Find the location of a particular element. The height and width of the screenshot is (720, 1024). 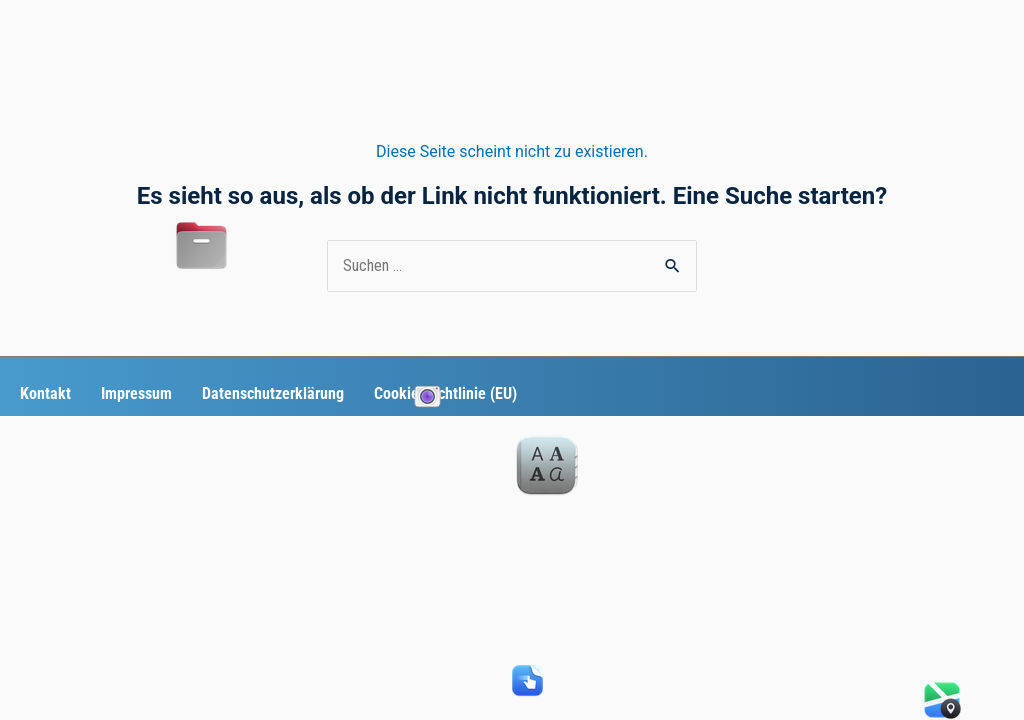

open Google Maps is located at coordinates (942, 700).